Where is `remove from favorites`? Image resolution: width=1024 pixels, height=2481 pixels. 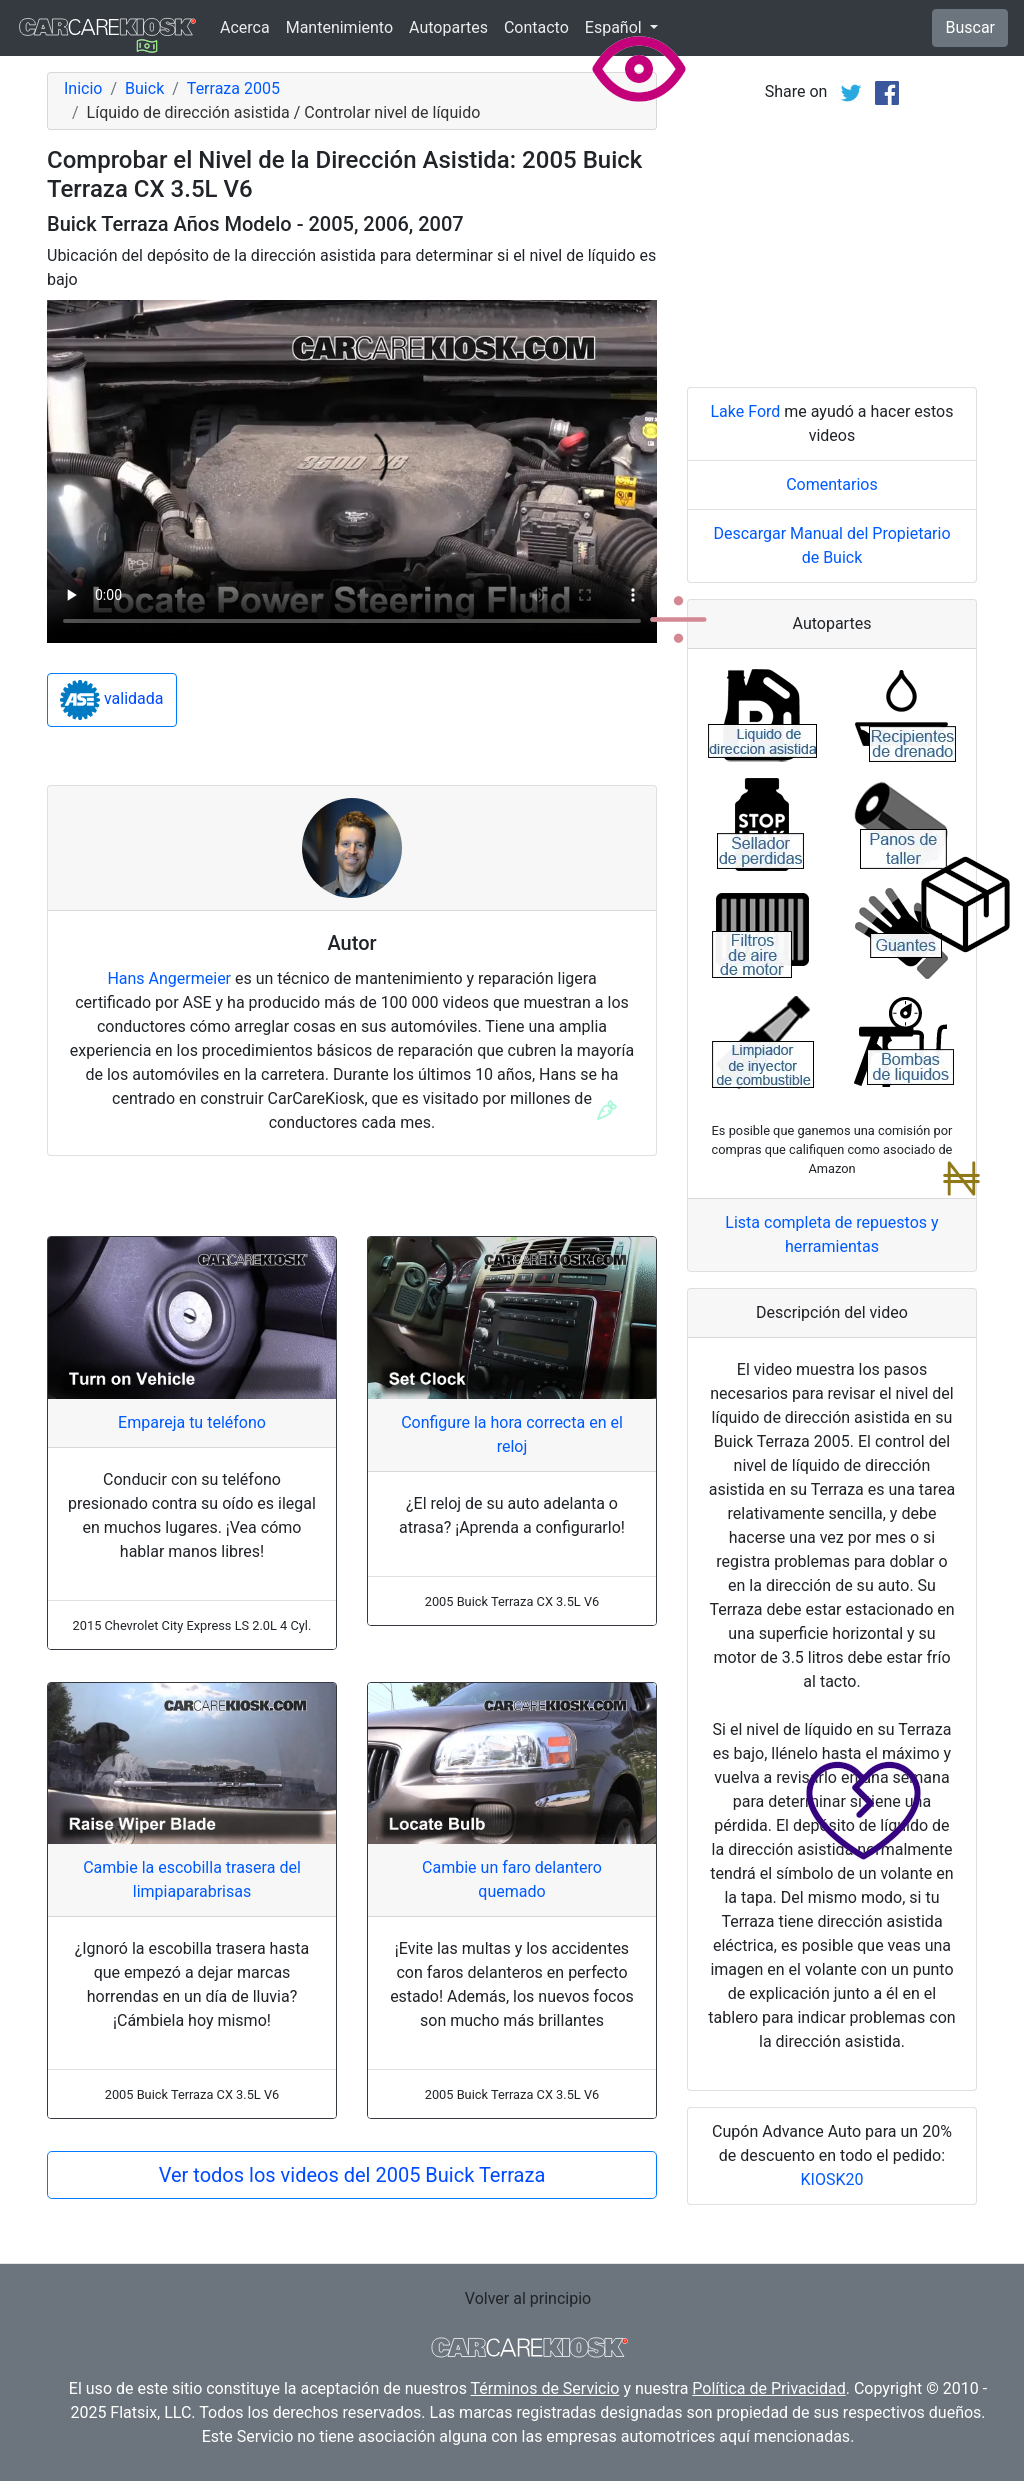 remove from favorites is located at coordinates (863, 1806).